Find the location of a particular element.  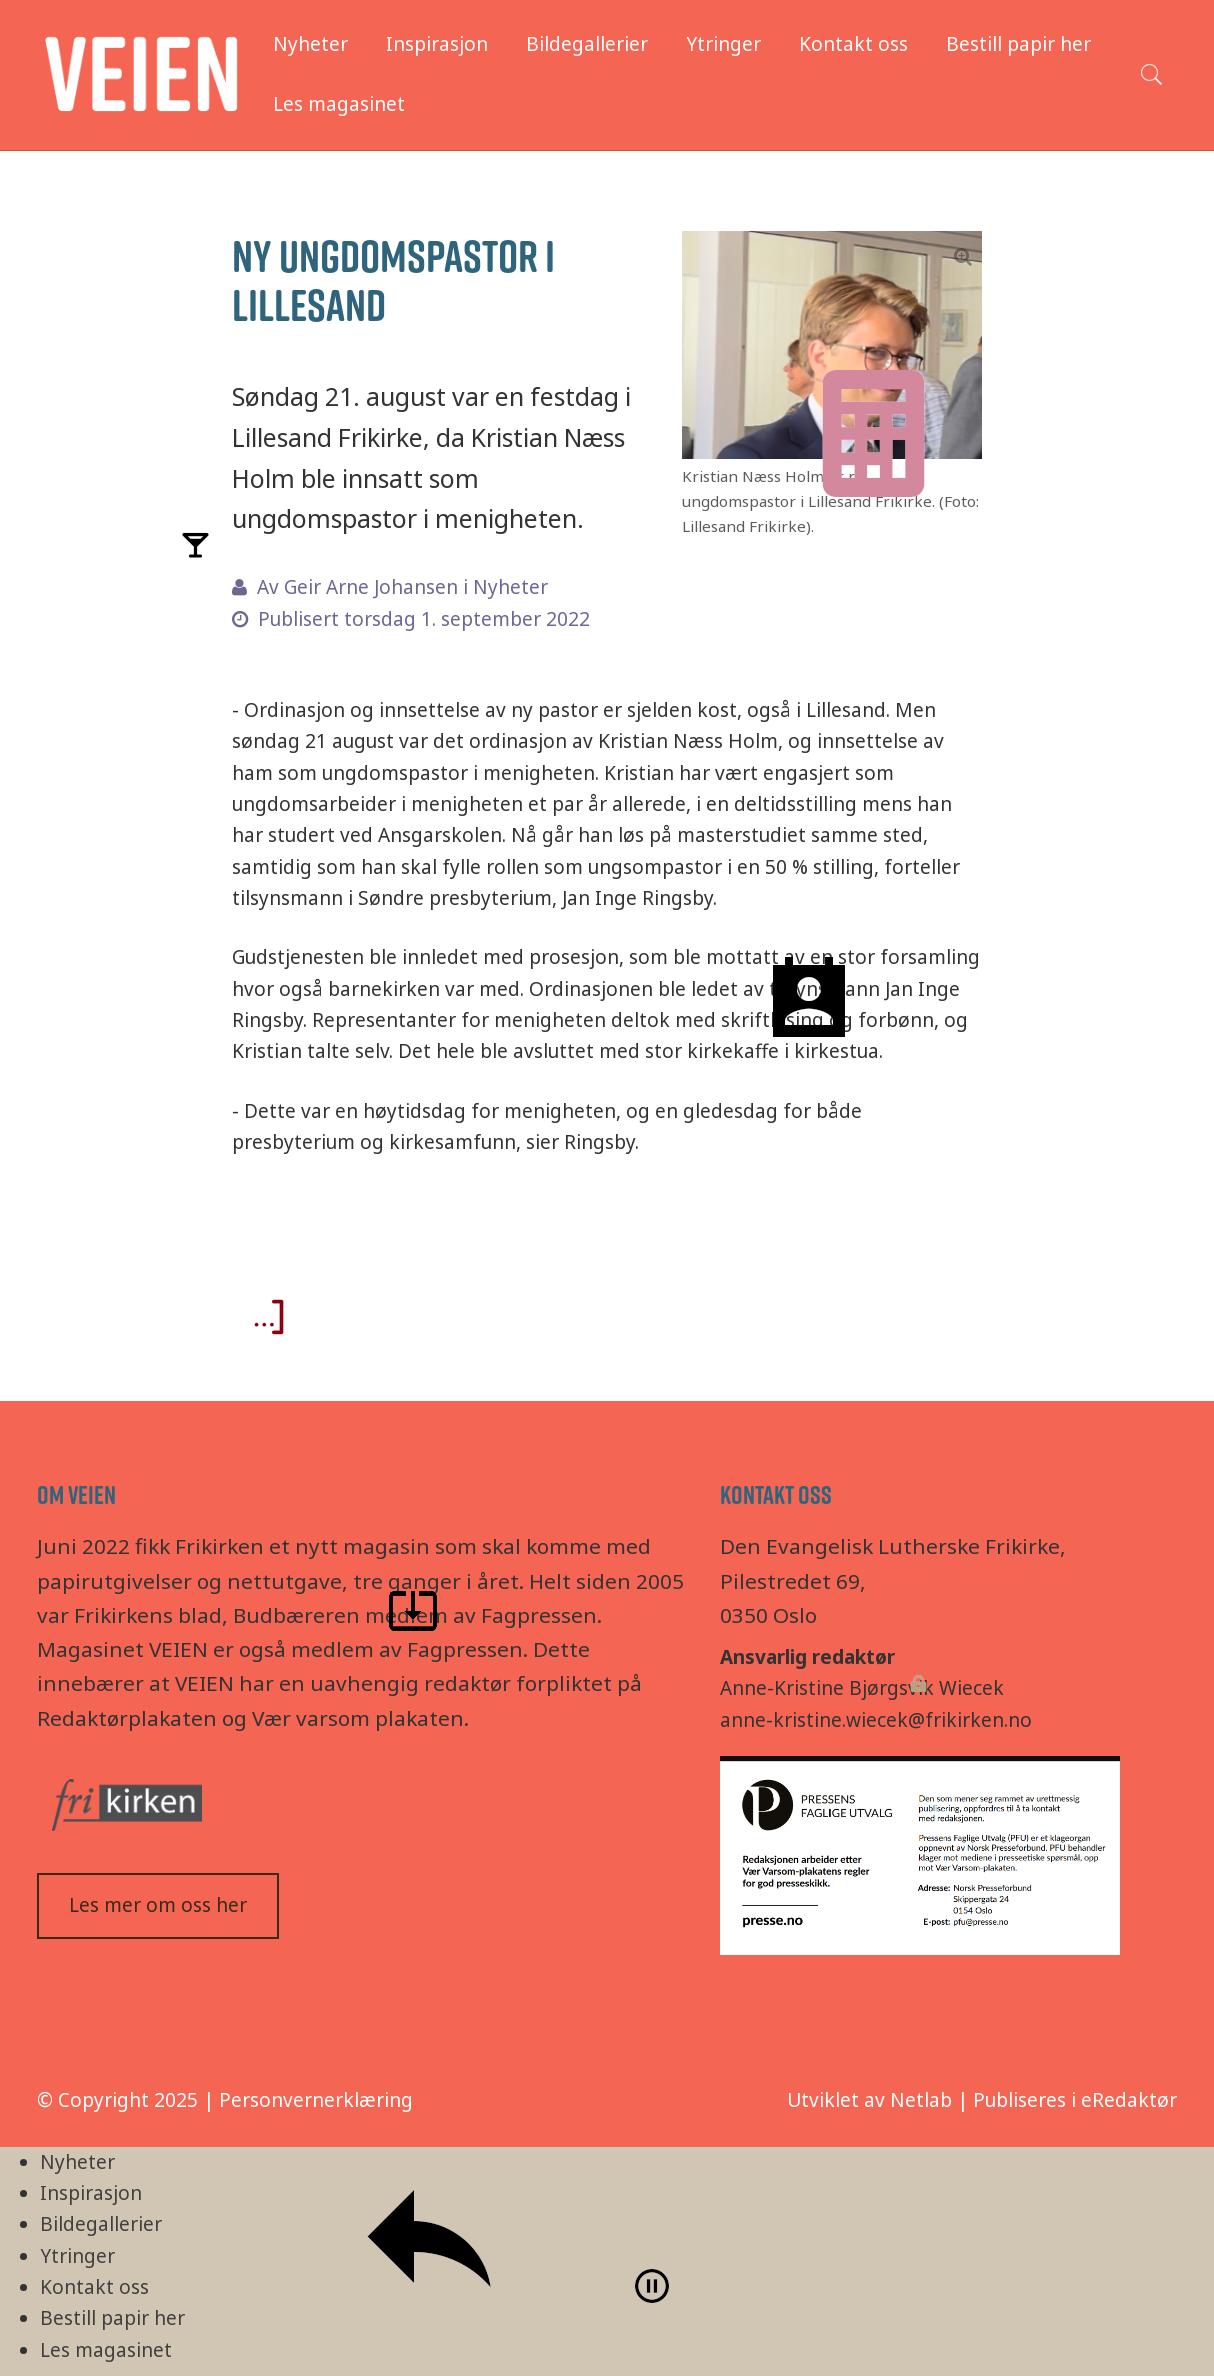

download system update is located at coordinates (413, 1611).